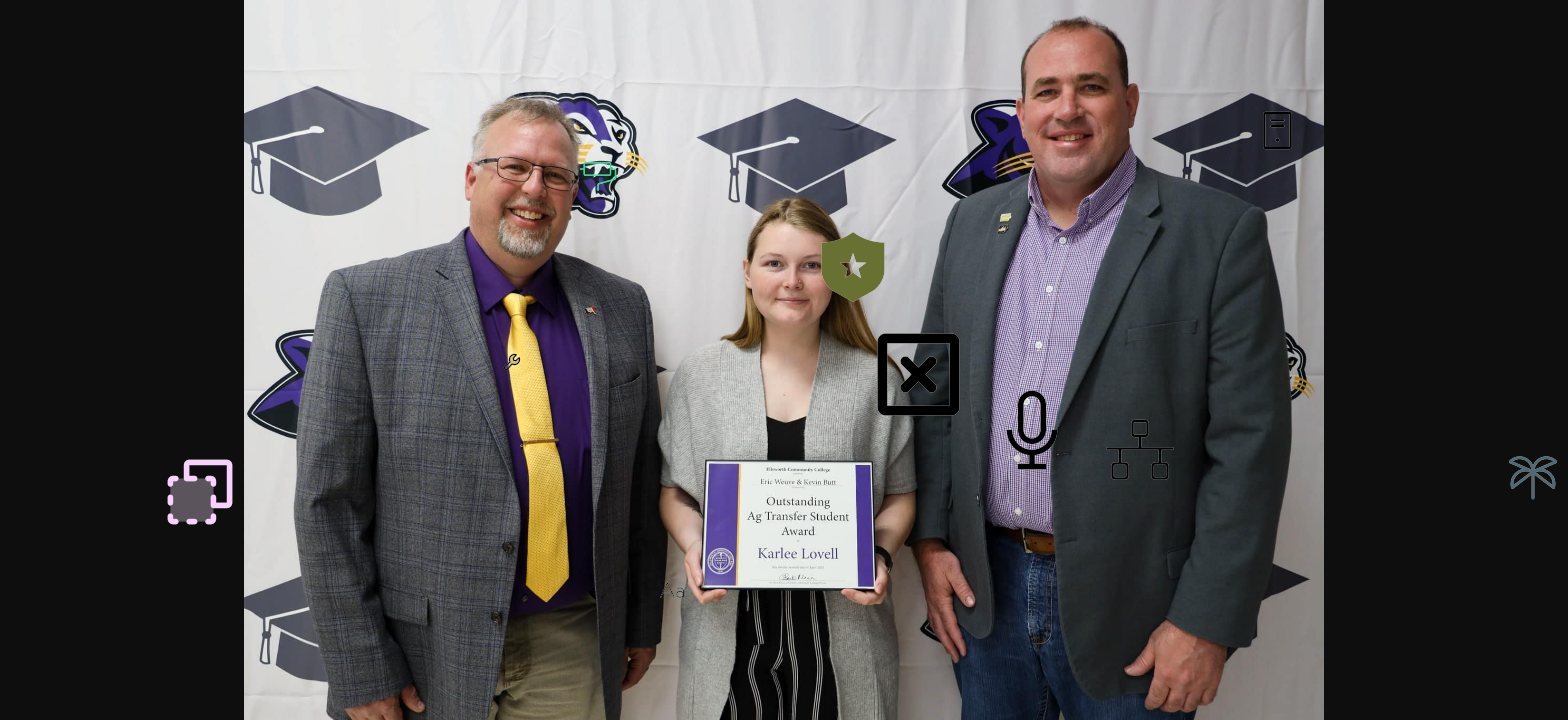 This screenshot has height=720, width=1568. I want to click on access vacation or travel mode, so click(1533, 477).